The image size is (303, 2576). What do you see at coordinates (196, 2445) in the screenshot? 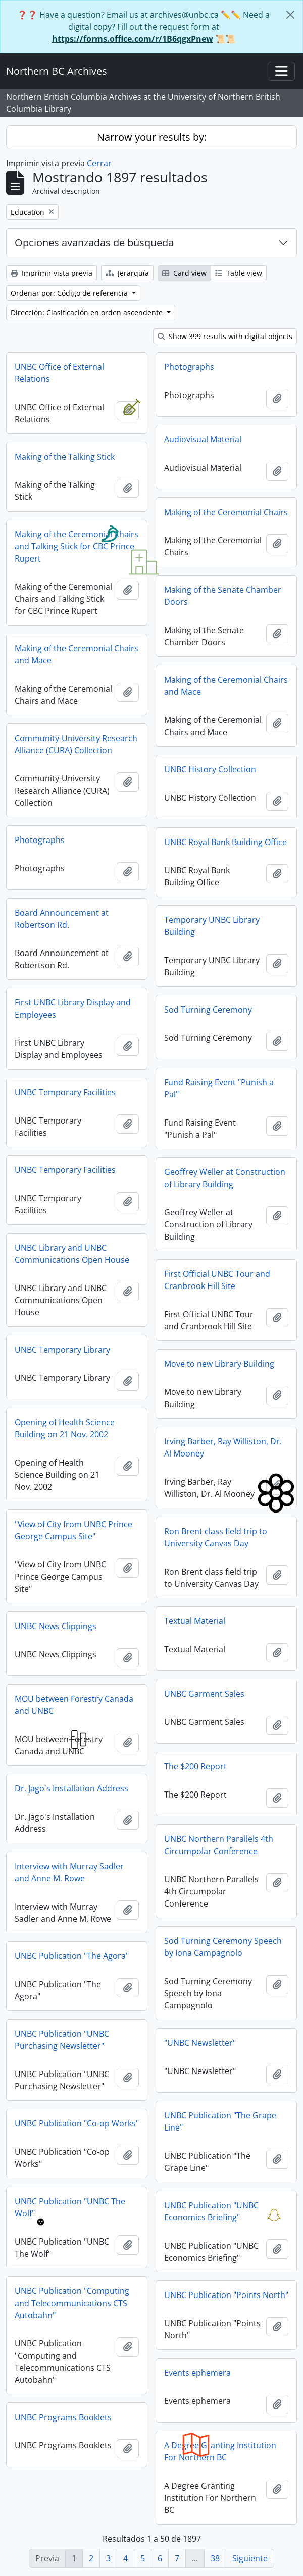
I see `view map or navigation` at bounding box center [196, 2445].